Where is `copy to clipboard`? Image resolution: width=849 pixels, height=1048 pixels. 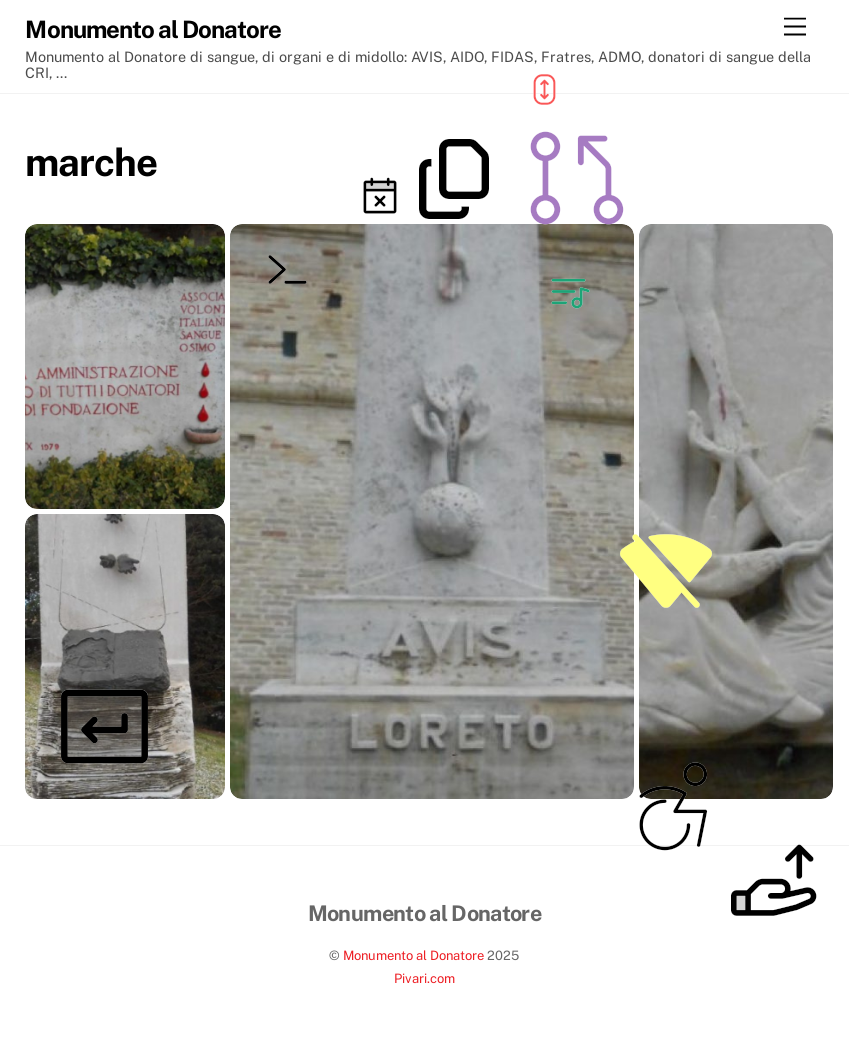 copy to clipboard is located at coordinates (454, 179).